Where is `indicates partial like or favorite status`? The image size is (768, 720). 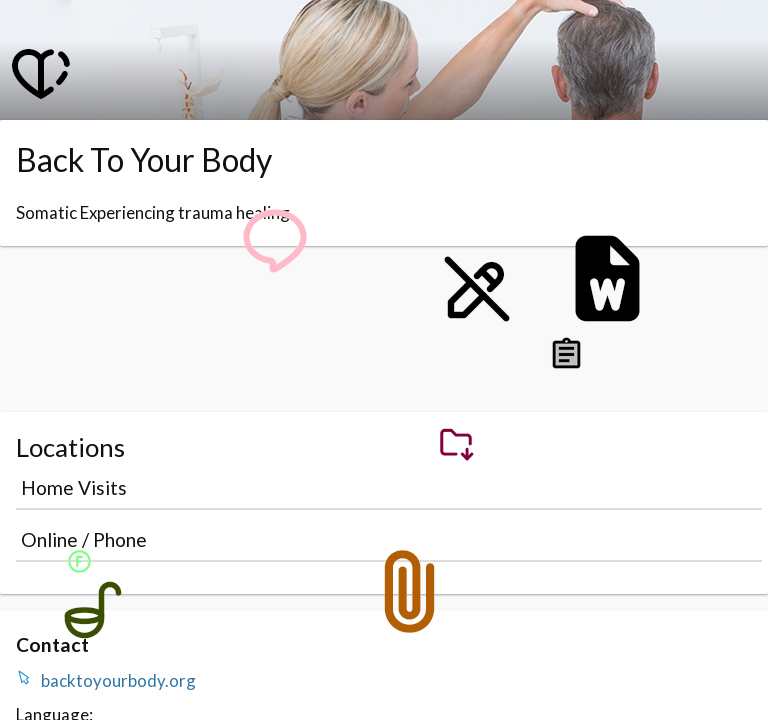
indicates partial like or favorite status is located at coordinates (41, 72).